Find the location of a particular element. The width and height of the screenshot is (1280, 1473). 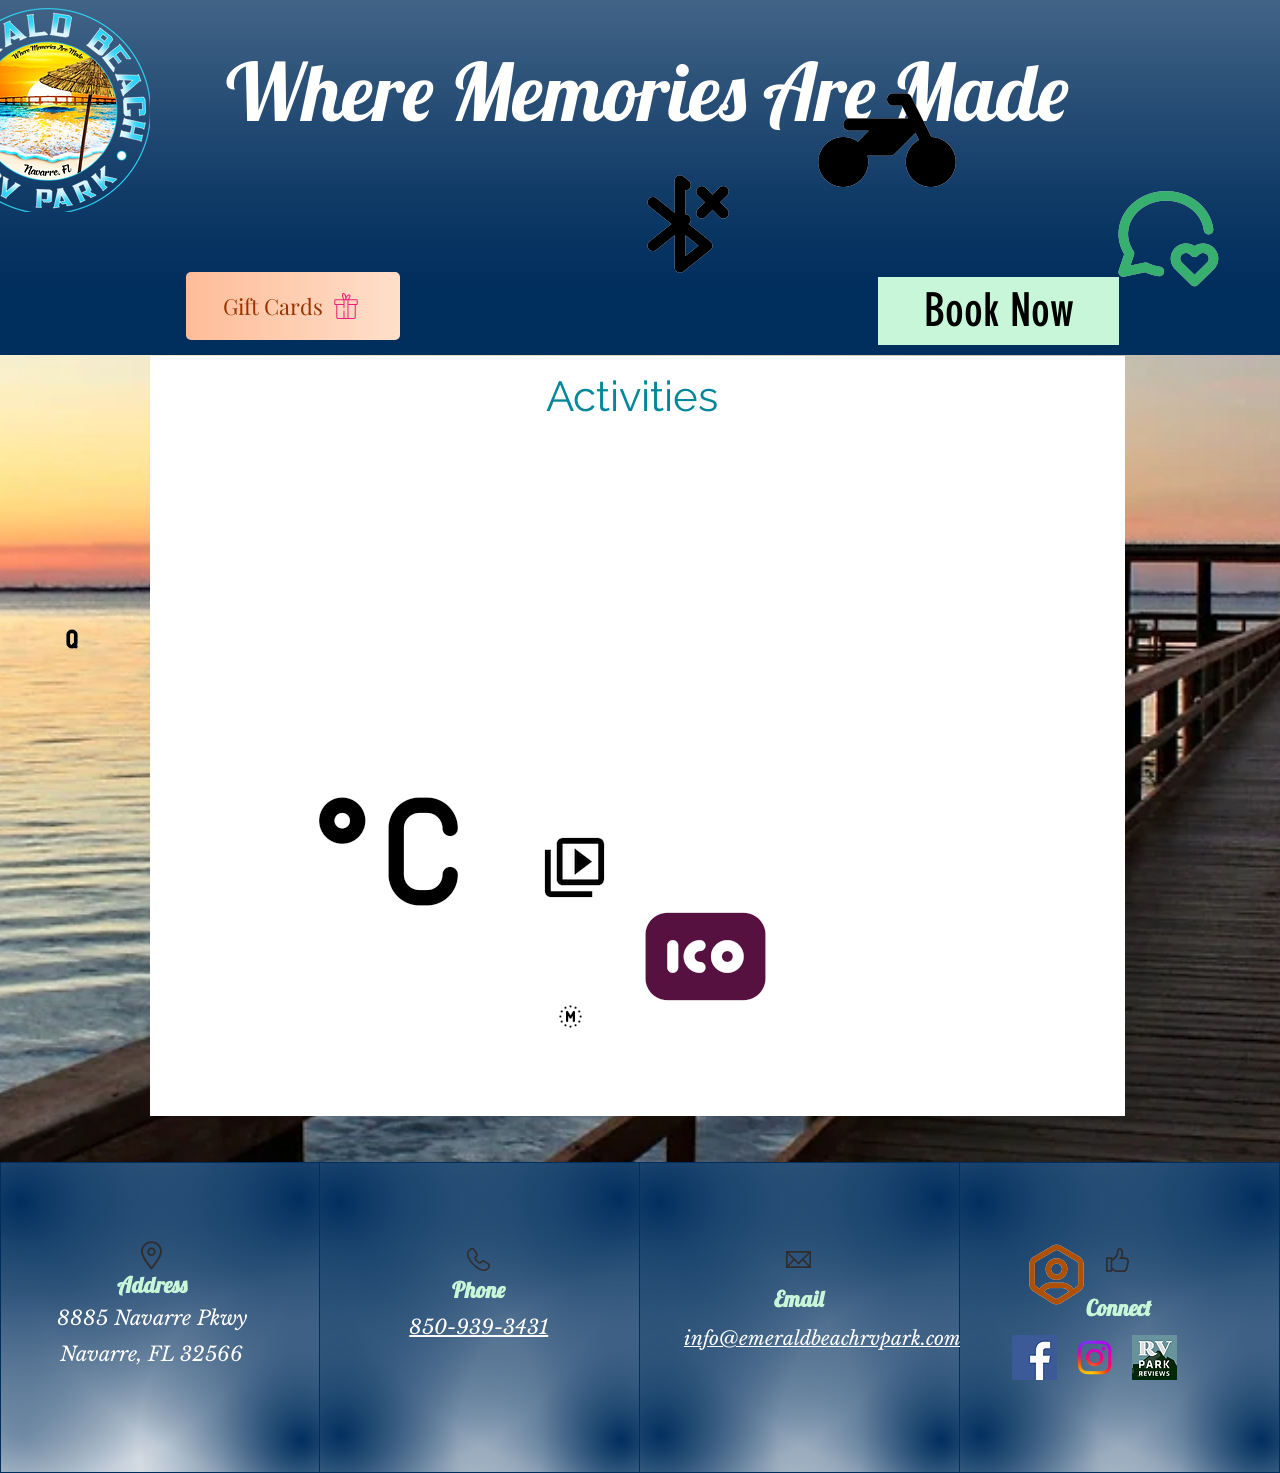

select motorcycle as transportation mode is located at coordinates (887, 137).